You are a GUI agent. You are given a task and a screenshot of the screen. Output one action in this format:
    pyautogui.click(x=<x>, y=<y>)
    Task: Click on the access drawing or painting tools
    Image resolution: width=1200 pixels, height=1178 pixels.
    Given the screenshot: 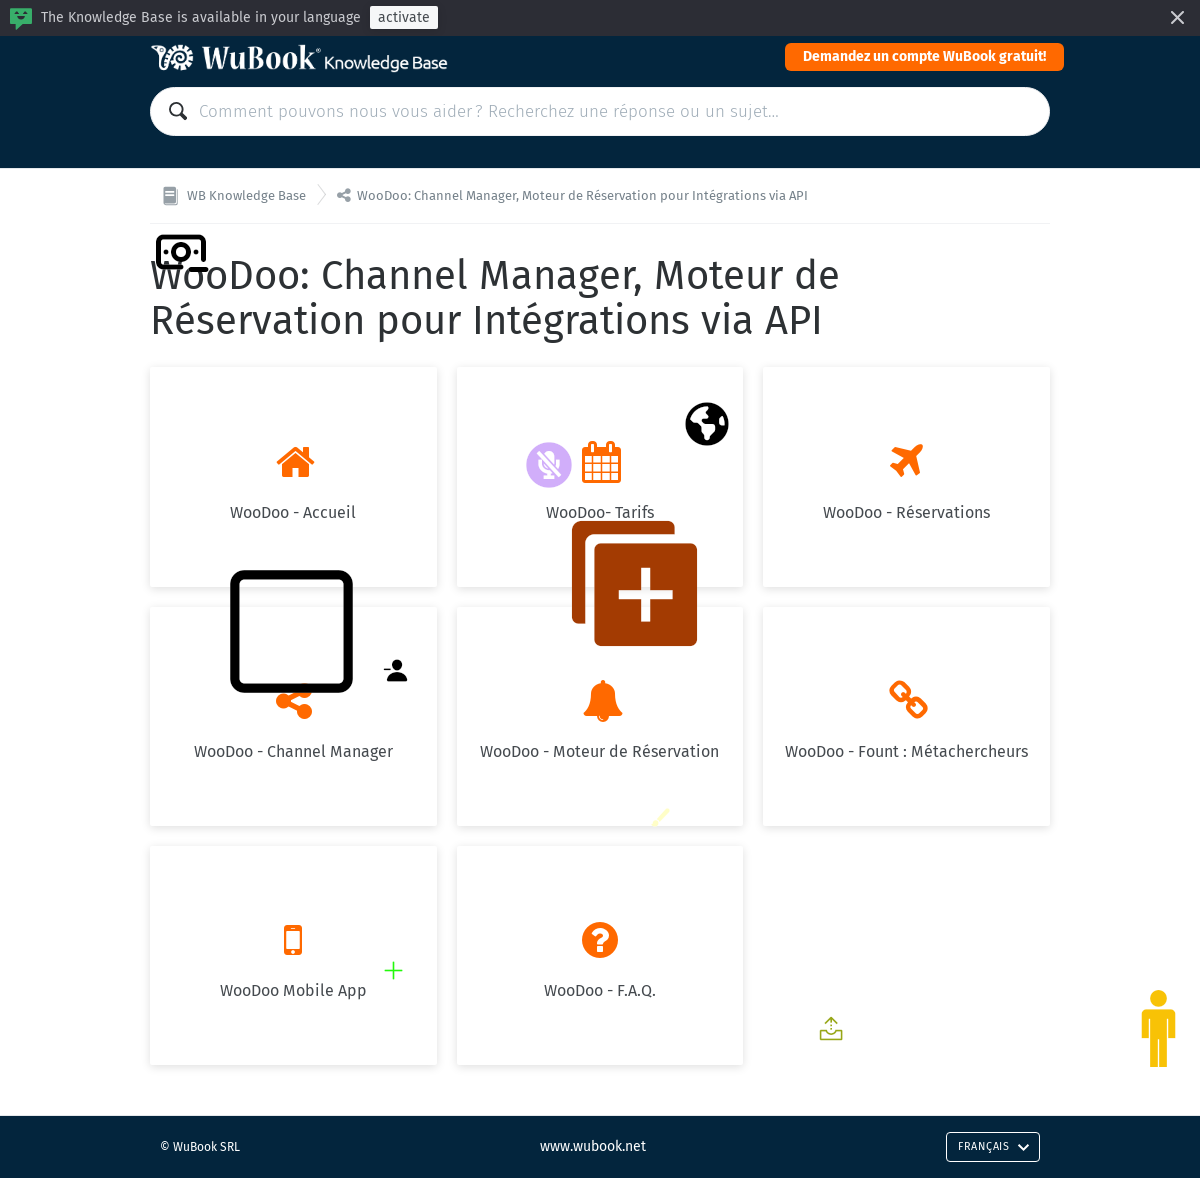 What is the action you would take?
    pyautogui.click(x=660, y=817)
    